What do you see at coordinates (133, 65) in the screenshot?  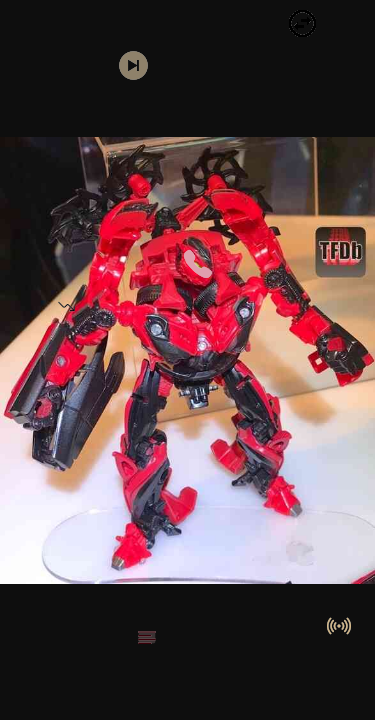 I see `skip to the next track` at bounding box center [133, 65].